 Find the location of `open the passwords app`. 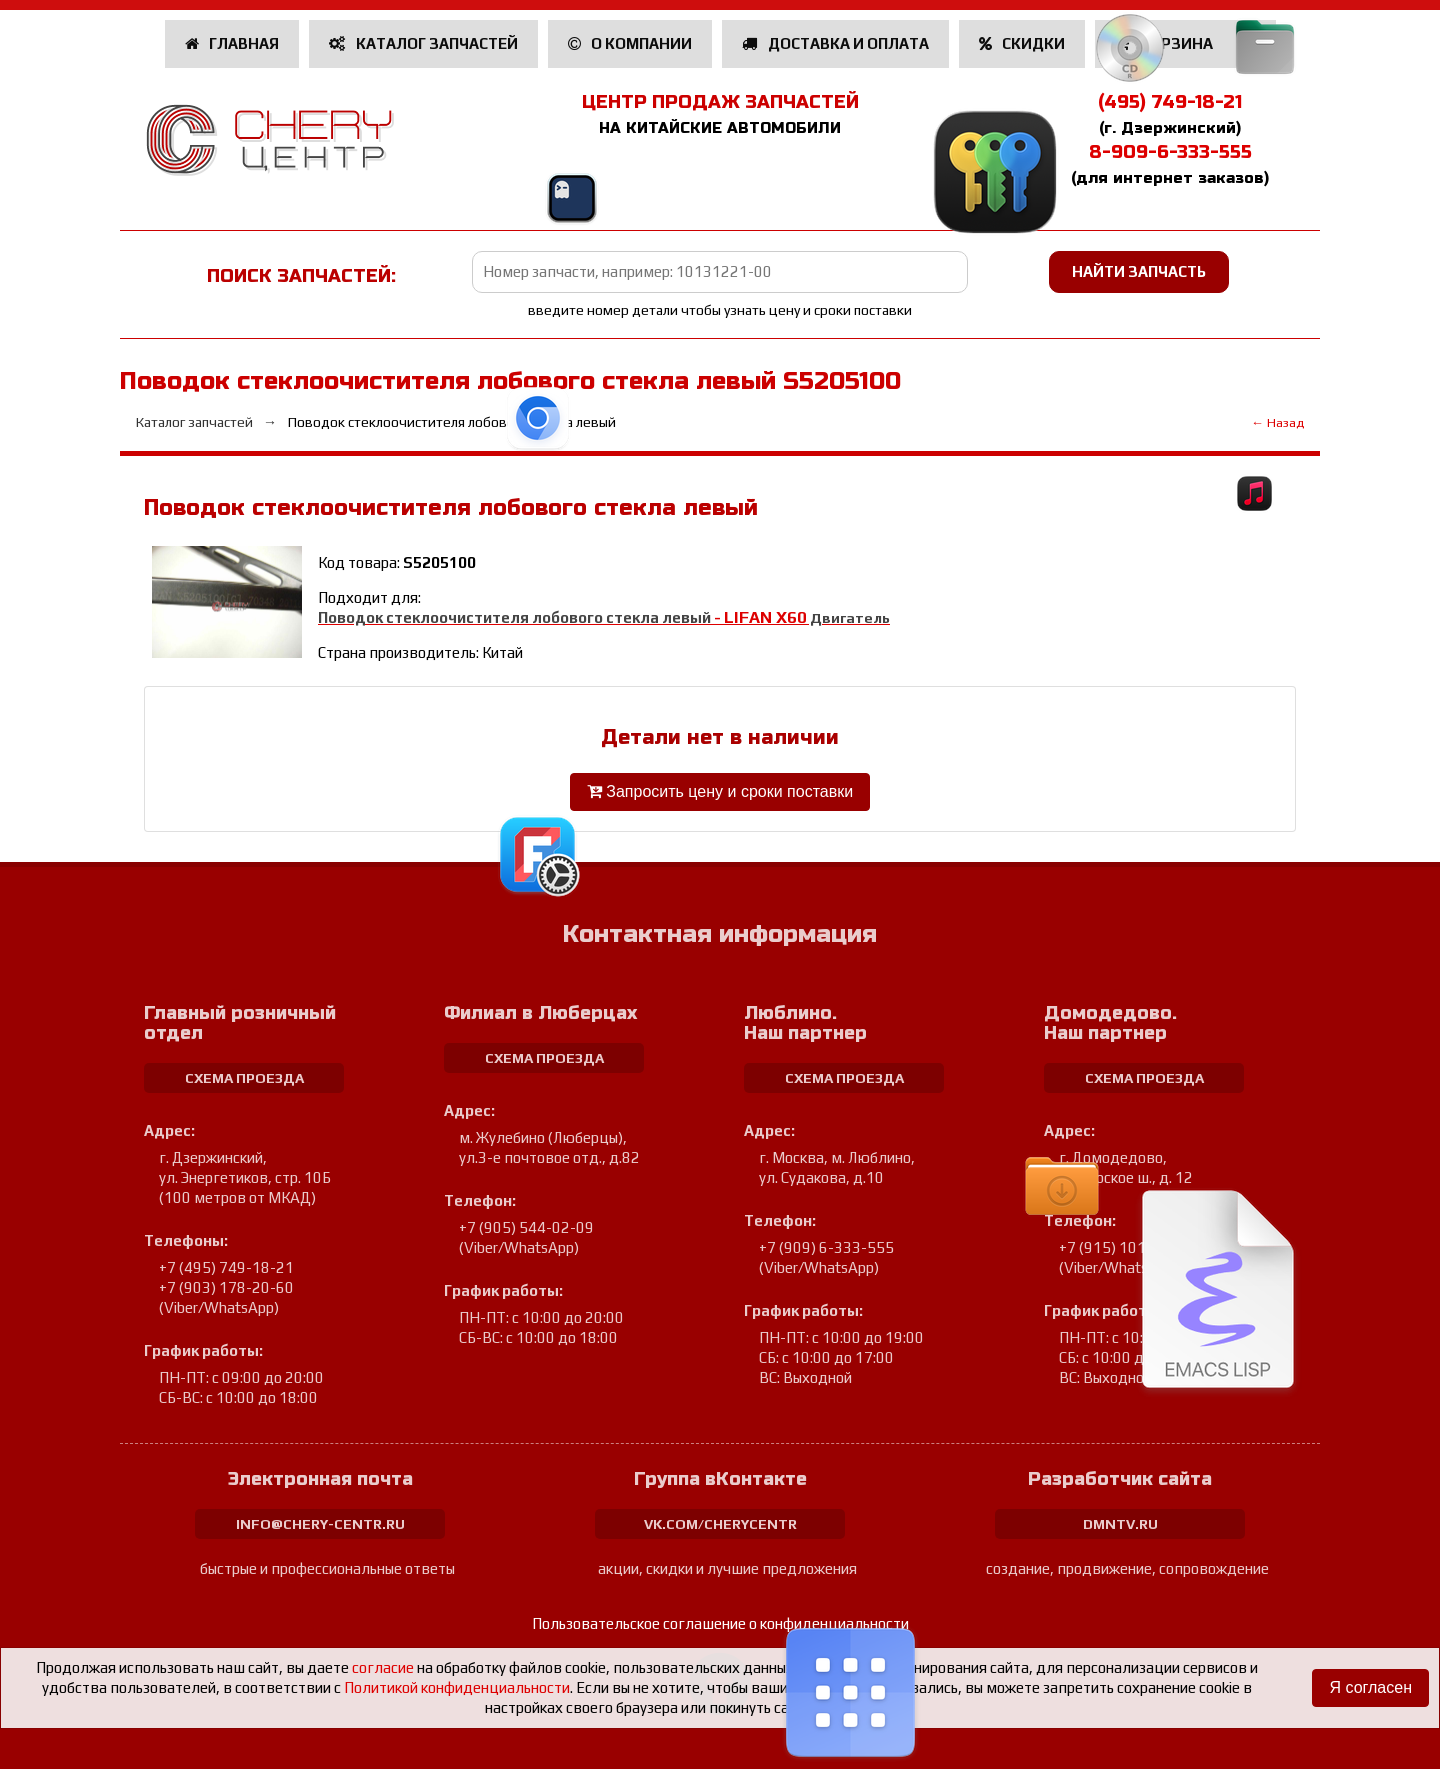

open the passwords app is located at coordinates (995, 172).